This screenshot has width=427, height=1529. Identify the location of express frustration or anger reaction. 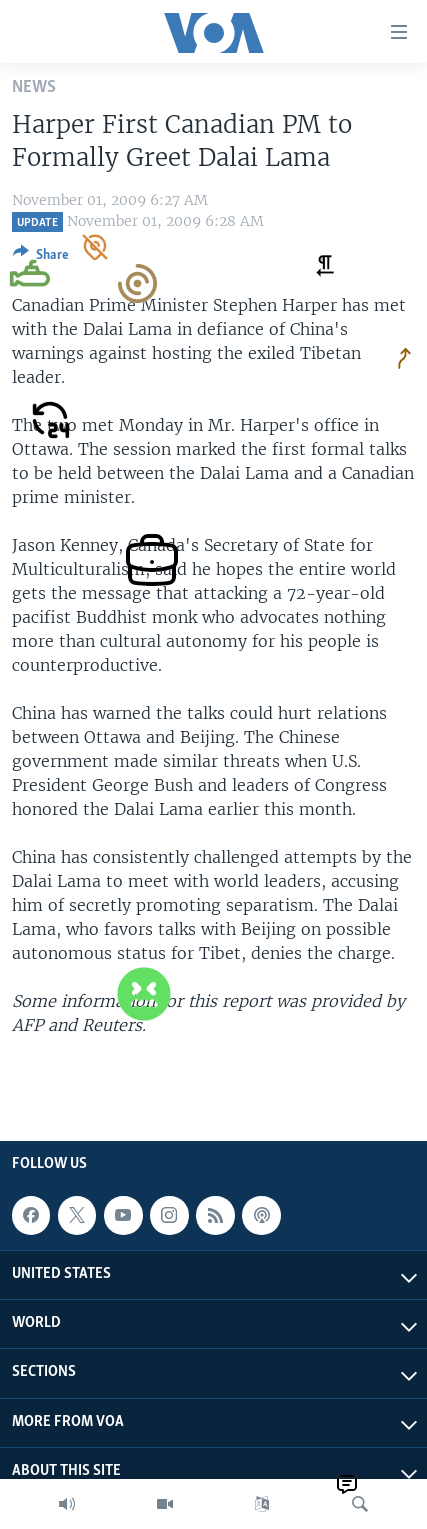
(144, 994).